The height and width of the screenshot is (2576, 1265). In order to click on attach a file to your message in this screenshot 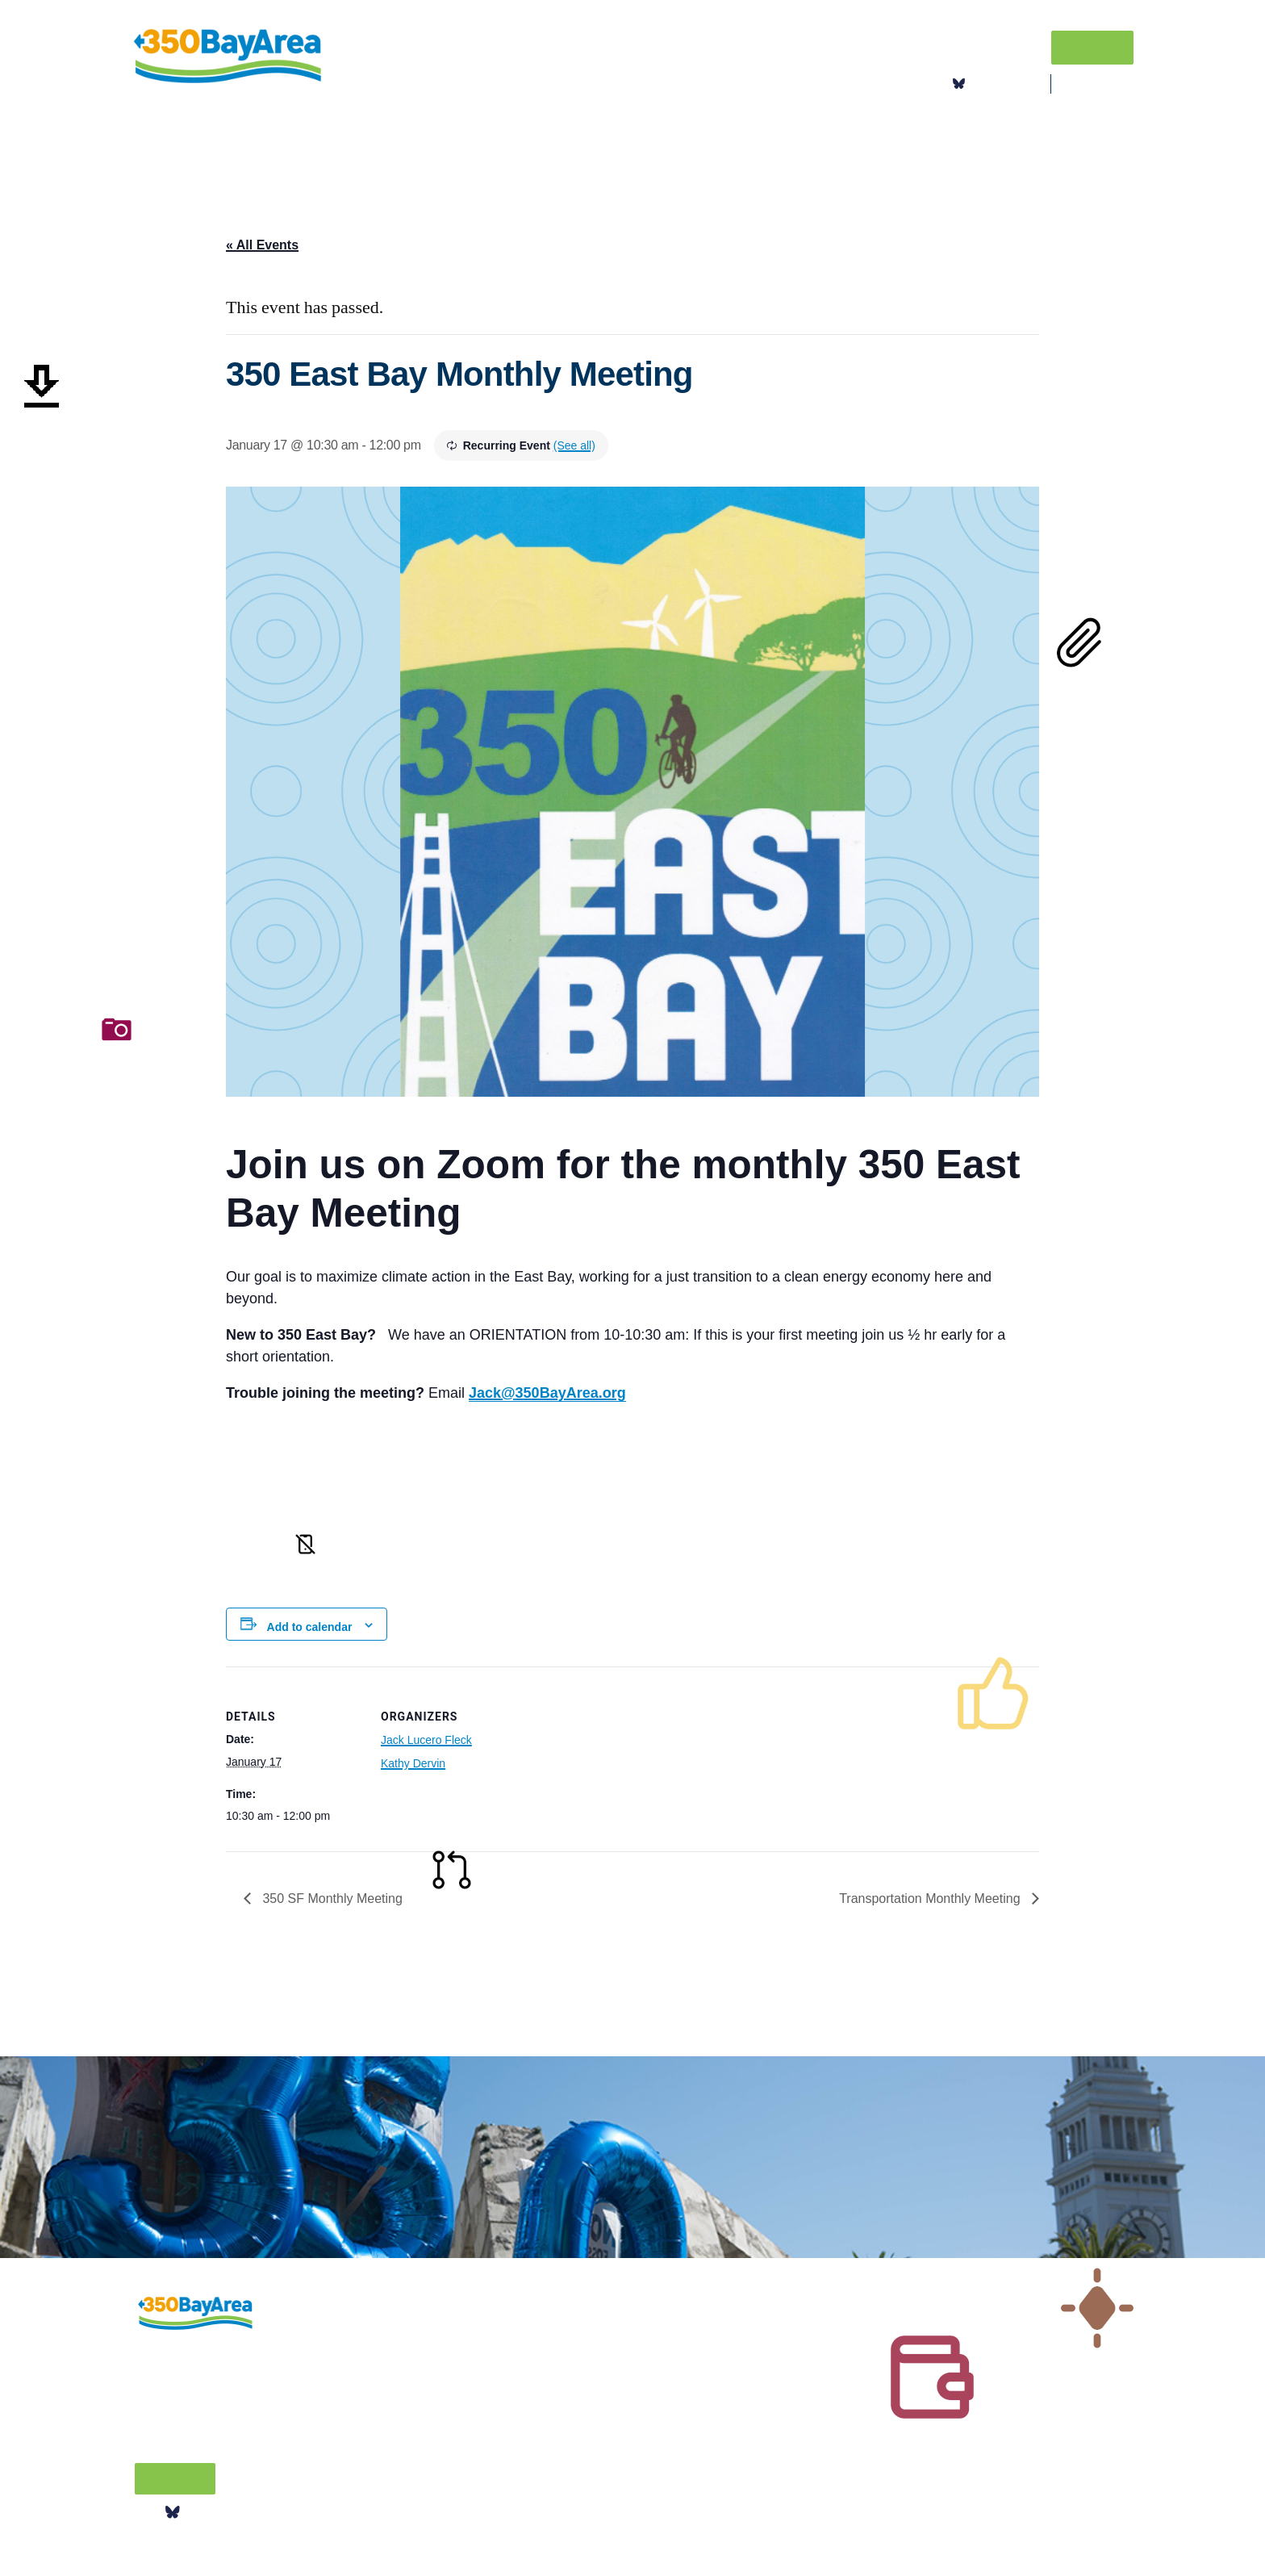, I will do `click(1078, 642)`.